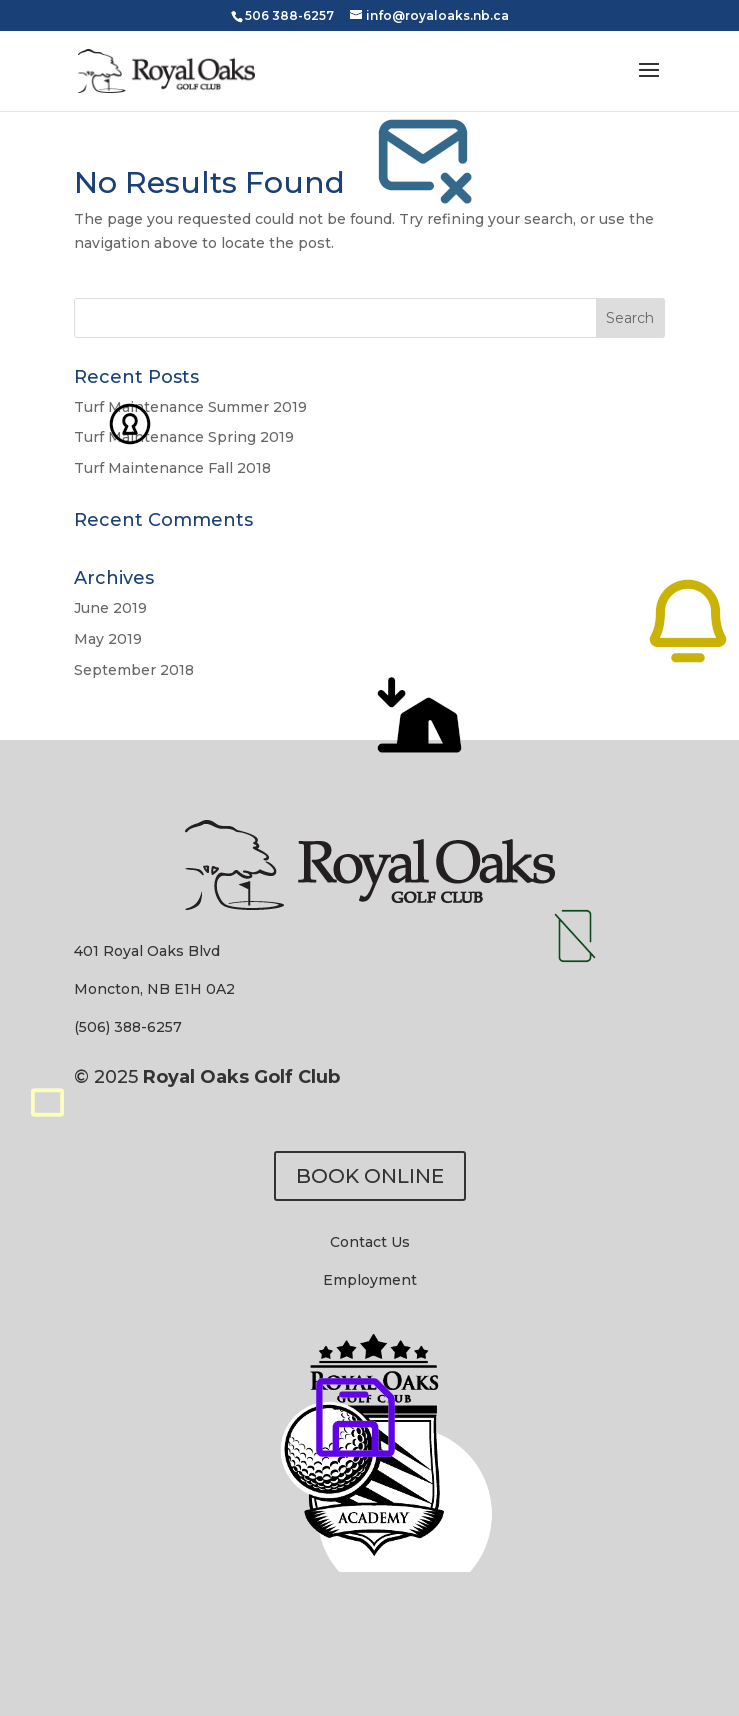  Describe the element at coordinates (419, 715) in the screenshot. I see `download campsite or camping information` at that location.